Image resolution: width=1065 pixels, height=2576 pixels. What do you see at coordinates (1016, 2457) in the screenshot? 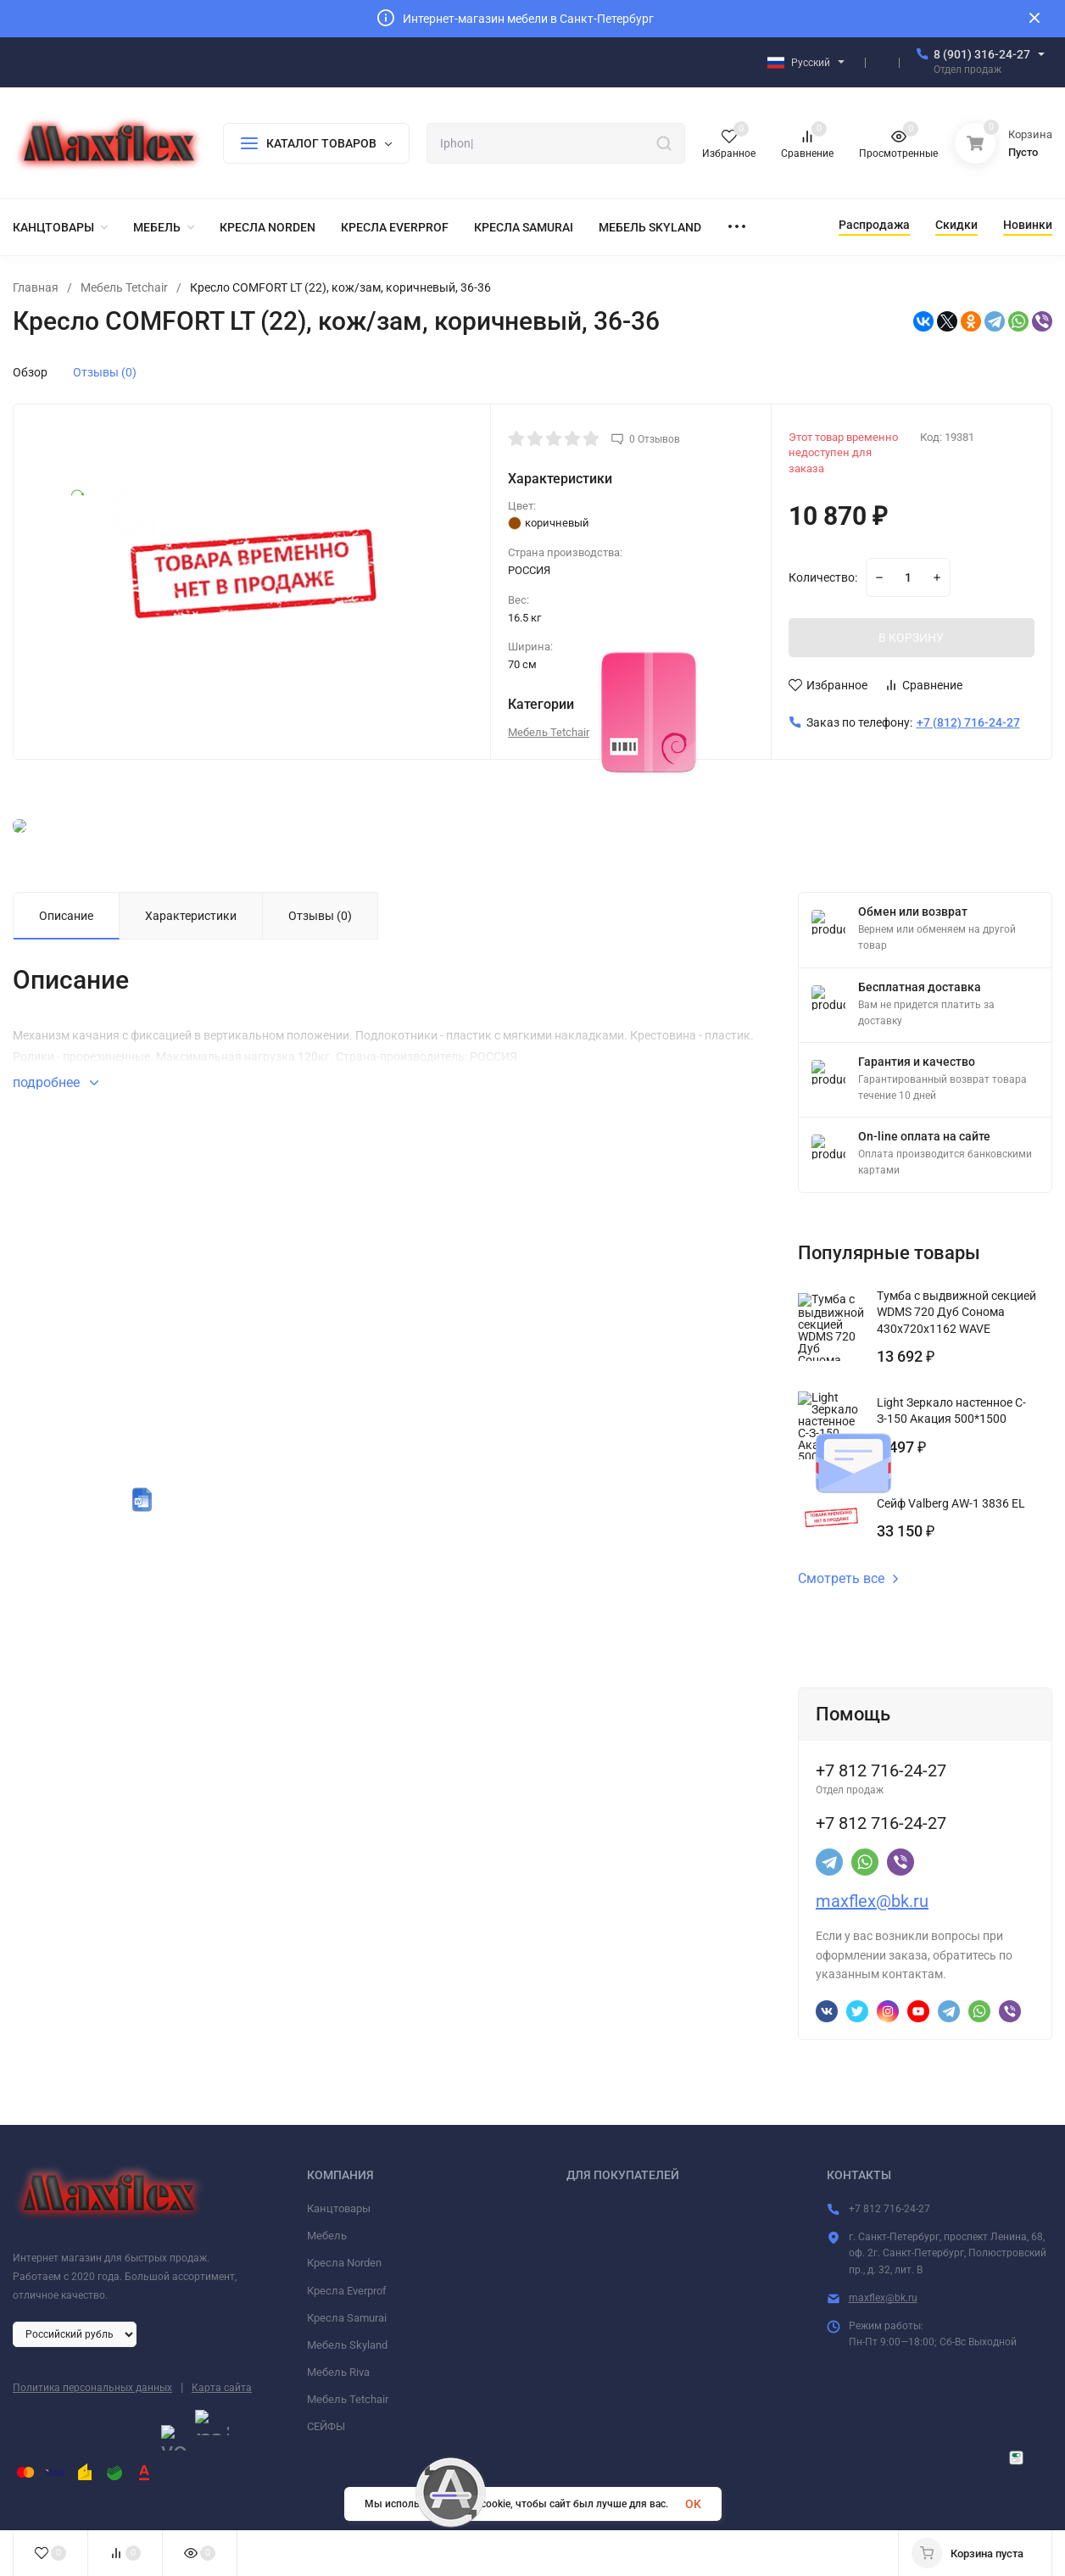
I see `open unity tweak tool settings` at bounding box center [1016, 2457].